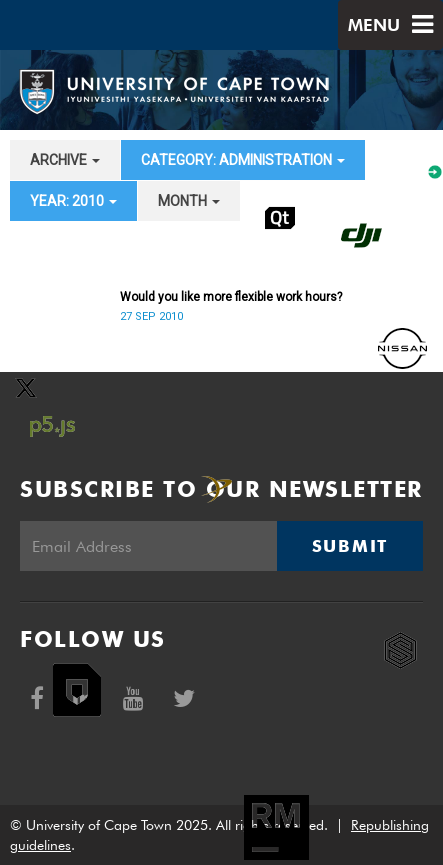 The height and width of the screenshot is (865, 443). I want to click on log in to your account, so click(435, 172).